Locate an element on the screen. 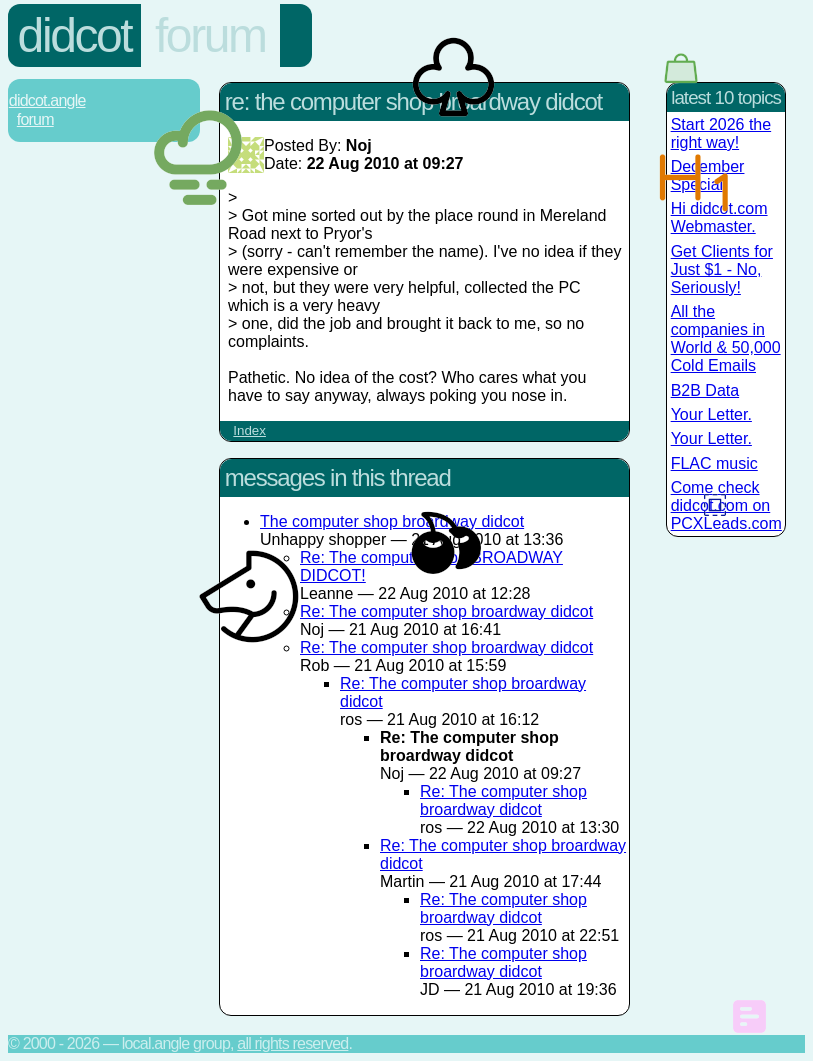 The width and height of the screenshot is (813, 1061). view poll or survey results is located at coordinates (749, 1016).